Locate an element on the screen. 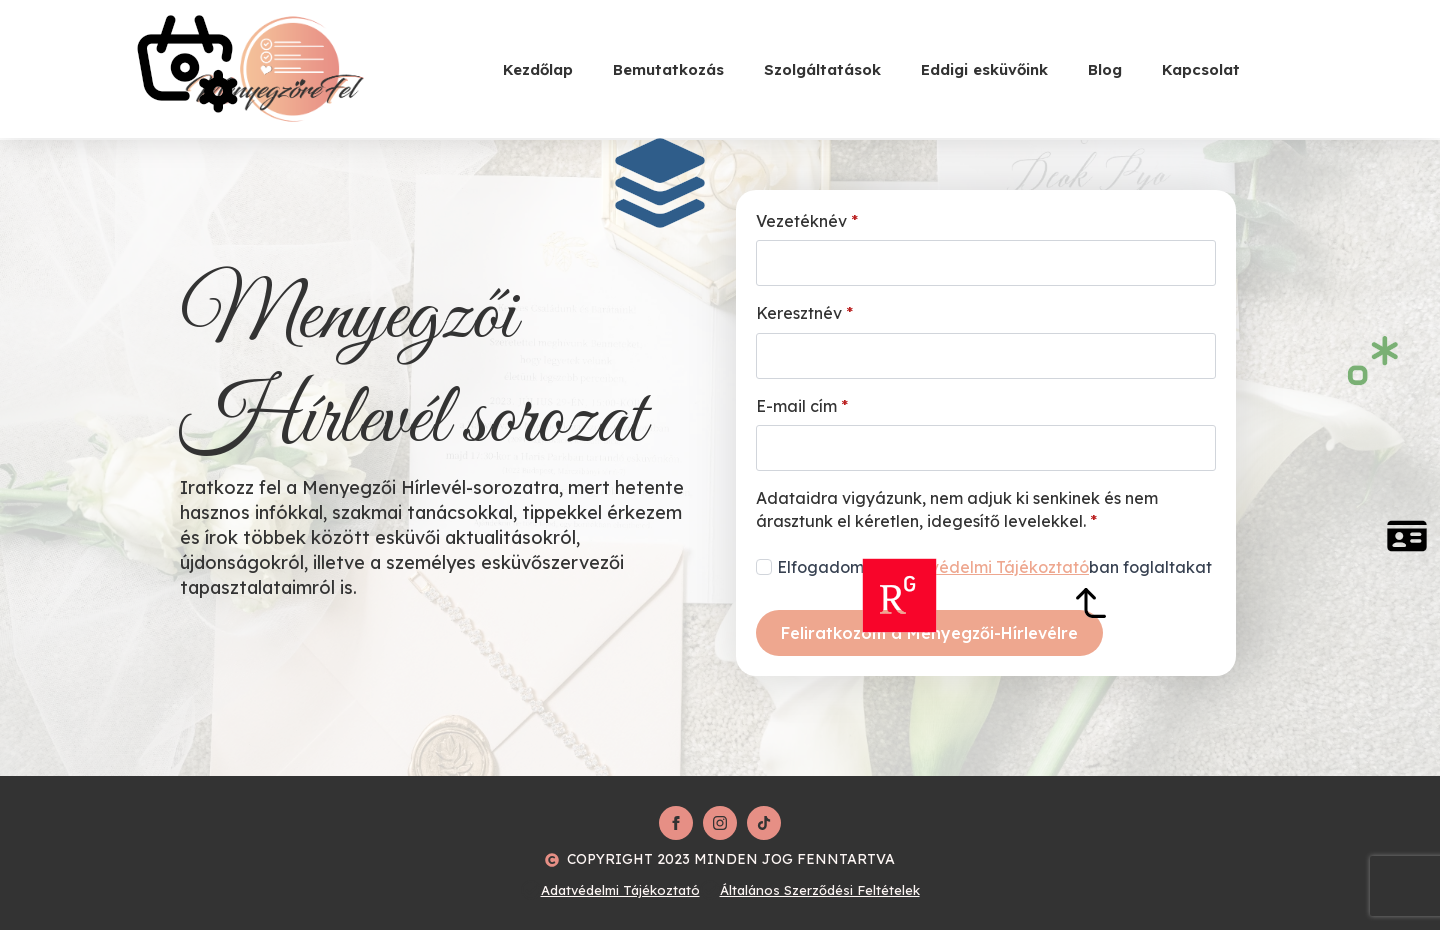 The height and width of the screenshot is (930, 1440). go back and up in navigation is located at coordinates (1091, 603).